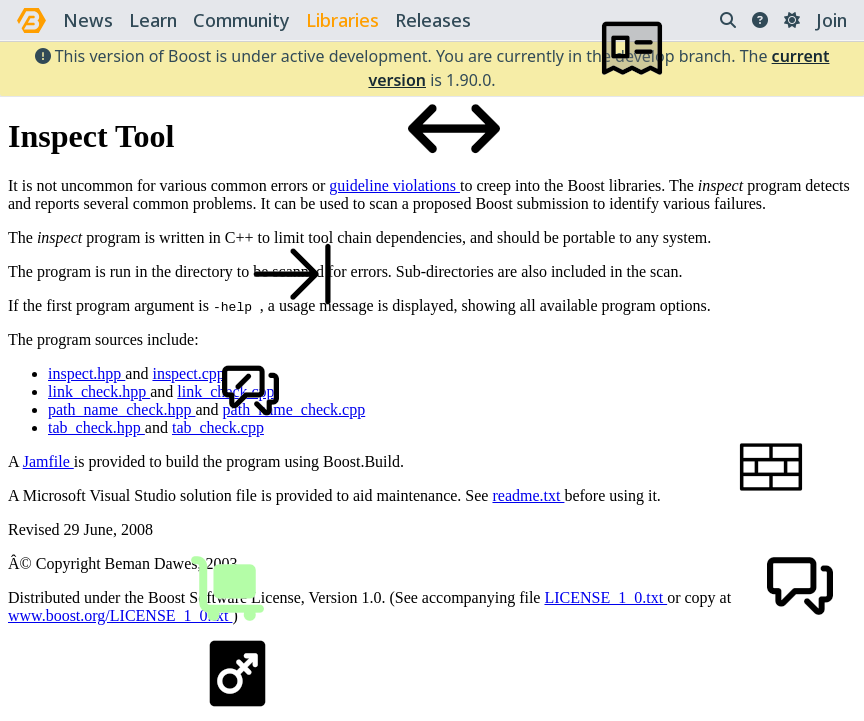 The image size is (864, 721). I want to click on view discussion thread, so click(800, 586).